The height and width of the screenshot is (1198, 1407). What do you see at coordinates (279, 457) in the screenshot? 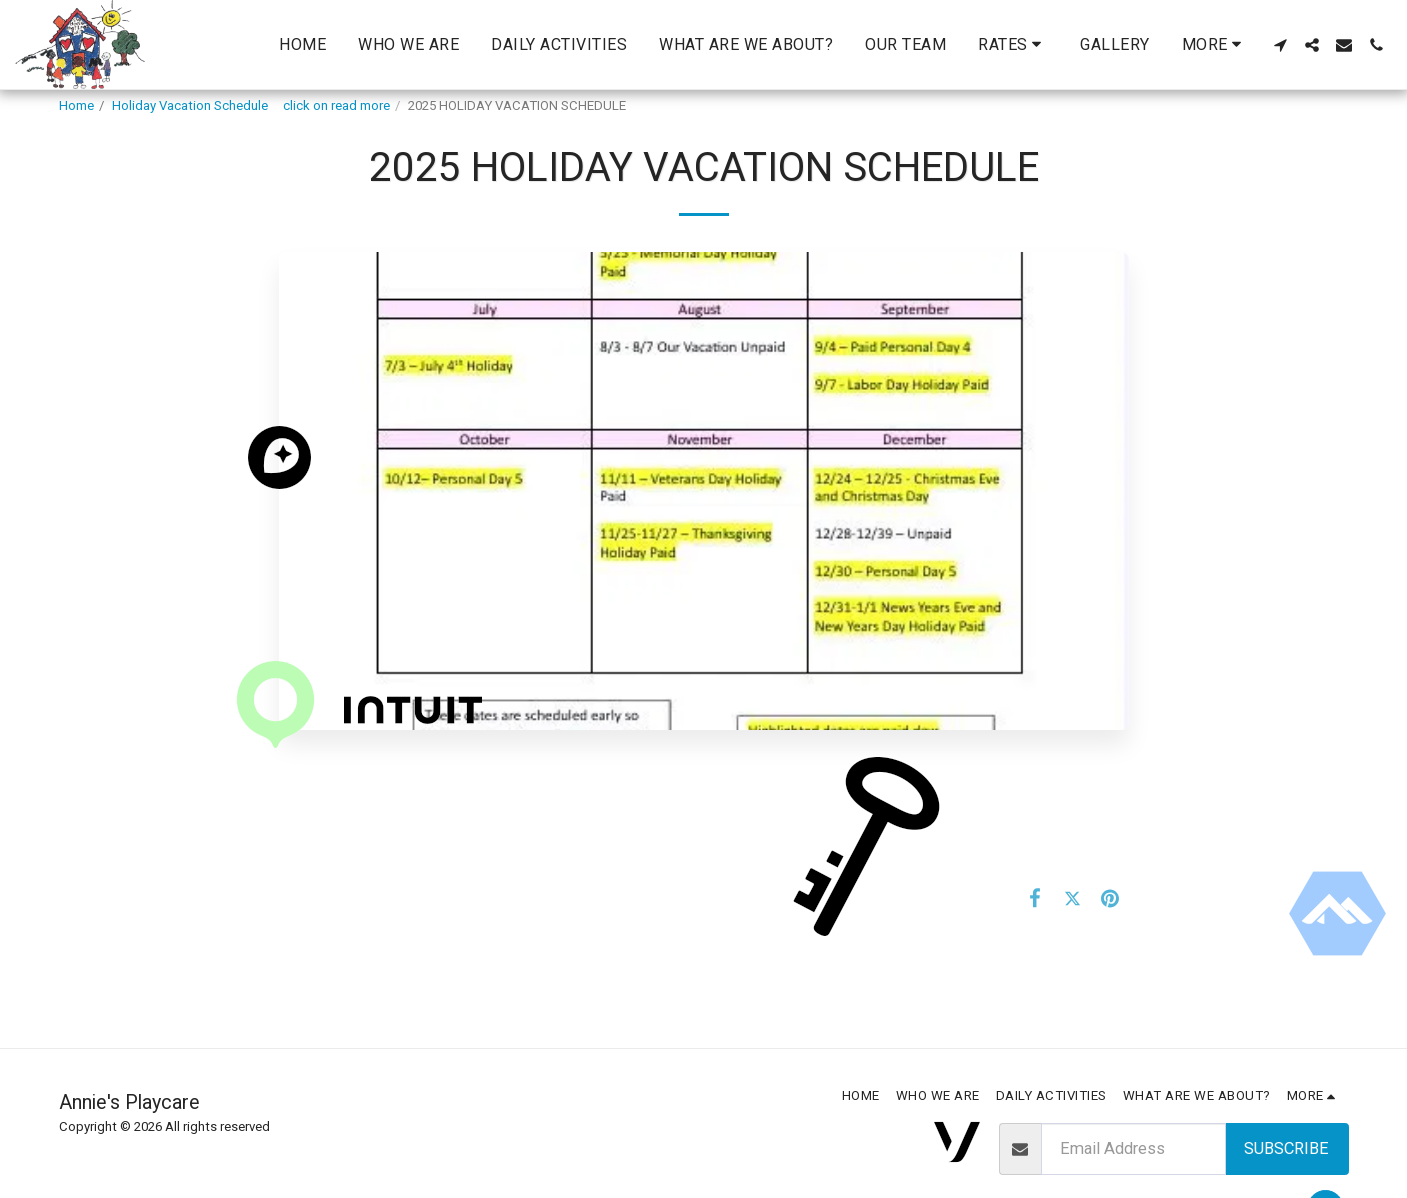
I see `mapbox branding or attribution` at bounding box center [279, 457].